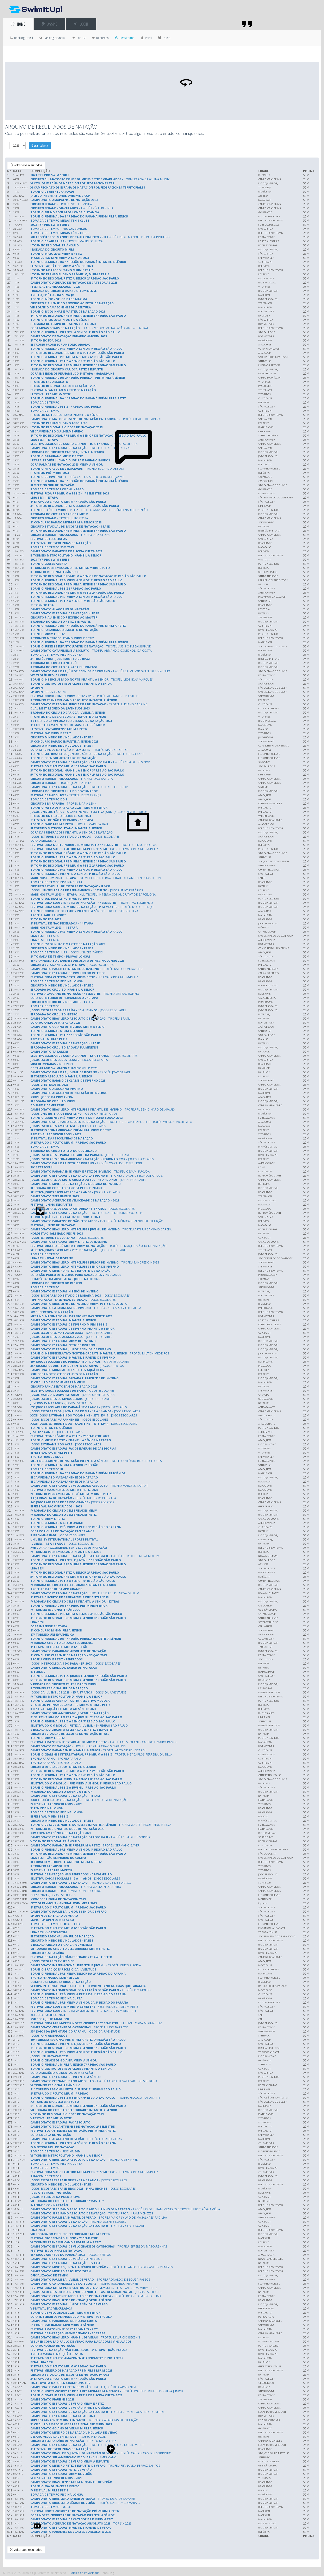 This screenshot has height=2576, width=324. I want to click on insert a block quote, so click(247, 24).